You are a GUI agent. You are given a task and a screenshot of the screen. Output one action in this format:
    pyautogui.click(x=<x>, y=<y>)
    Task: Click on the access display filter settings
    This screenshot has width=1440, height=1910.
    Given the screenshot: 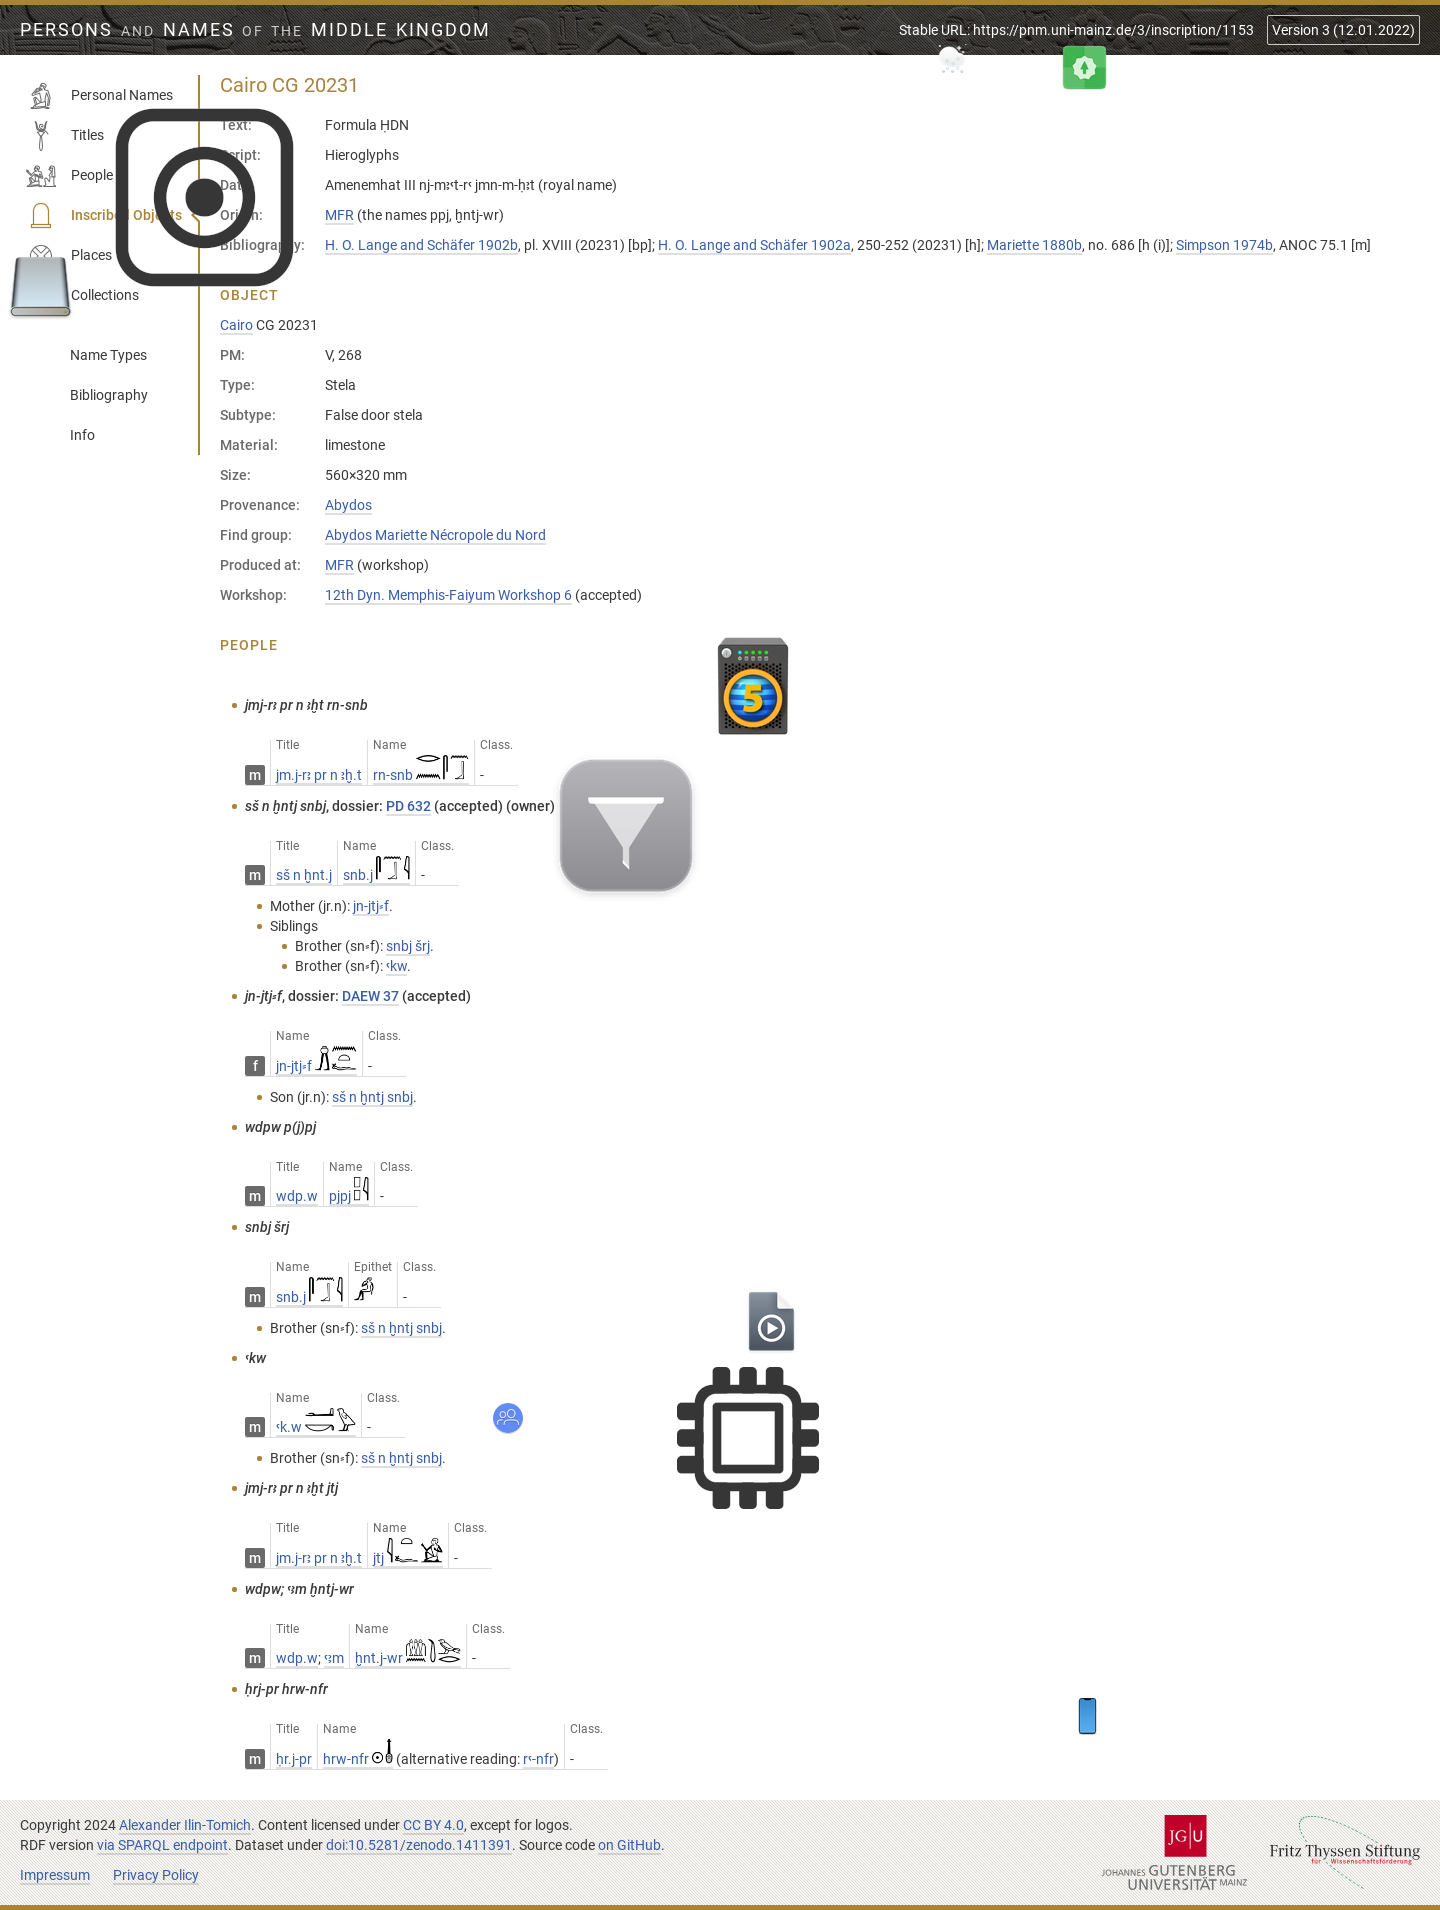 What is the action you would take?
    pyautogui.click(x=626, y=828)
    